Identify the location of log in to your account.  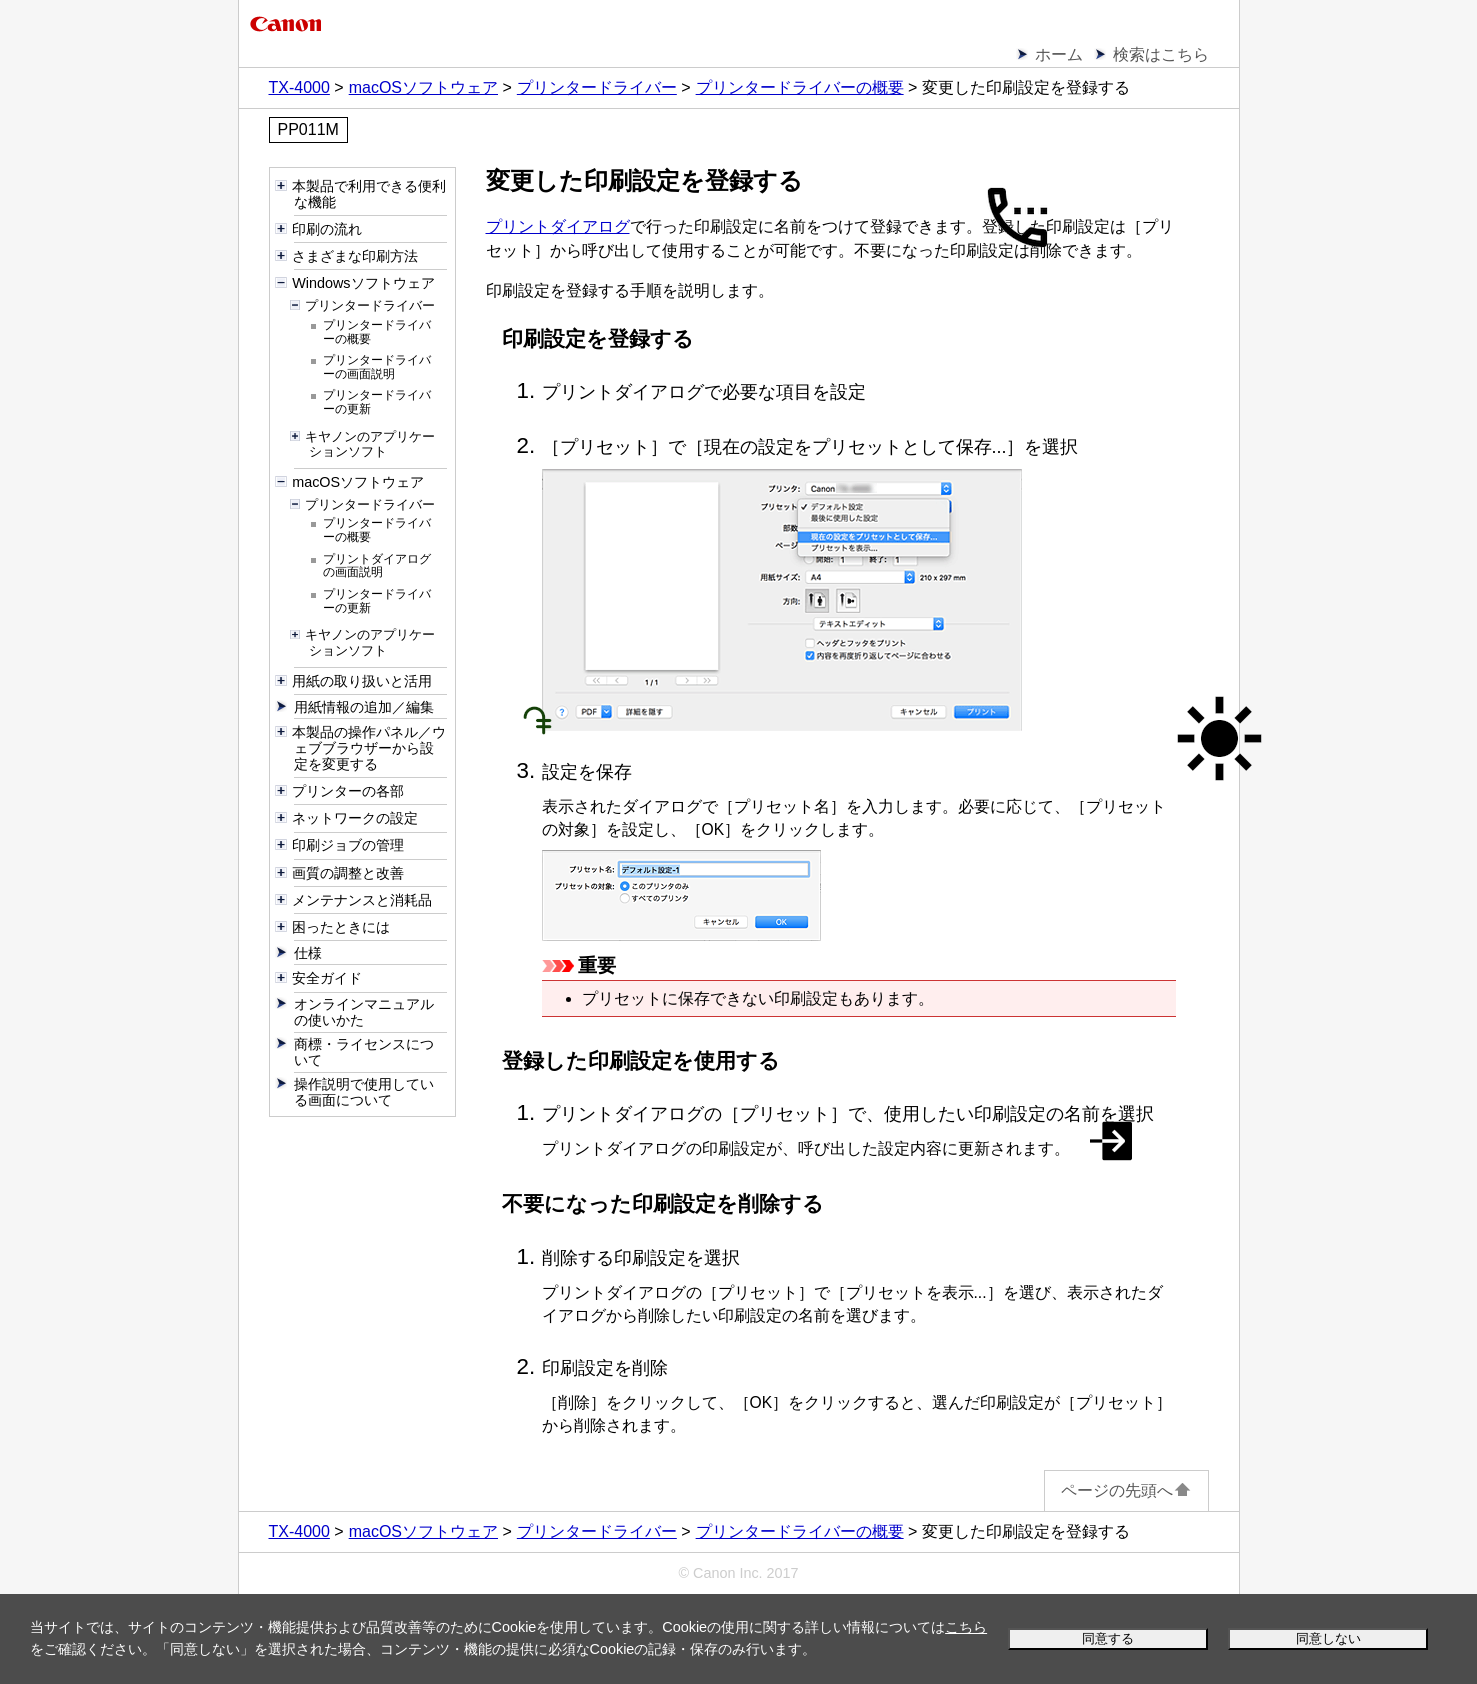
(1111, 1141).